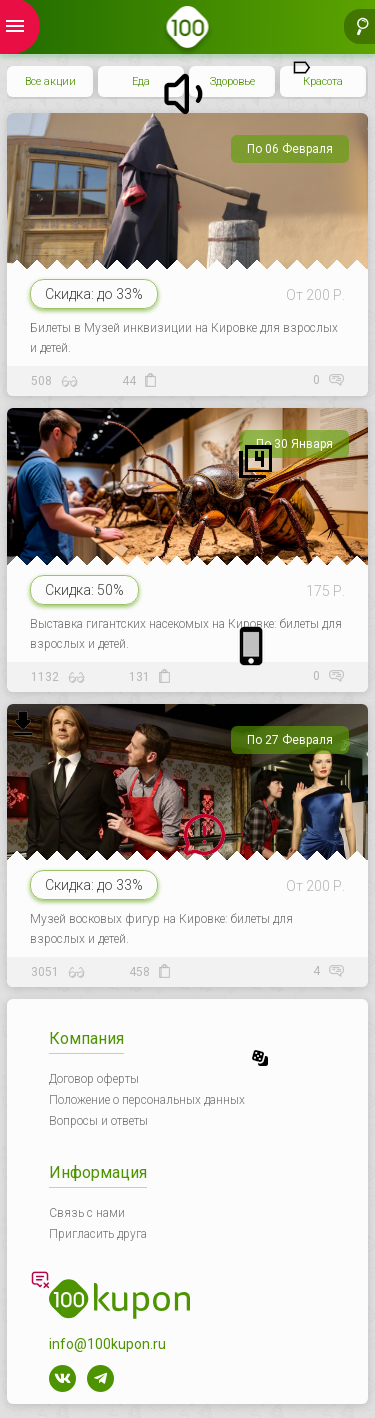  What do you see at coordinates (23, 724) in the screenshot?
I see `download a file or content` at bounding box center [23, 724].